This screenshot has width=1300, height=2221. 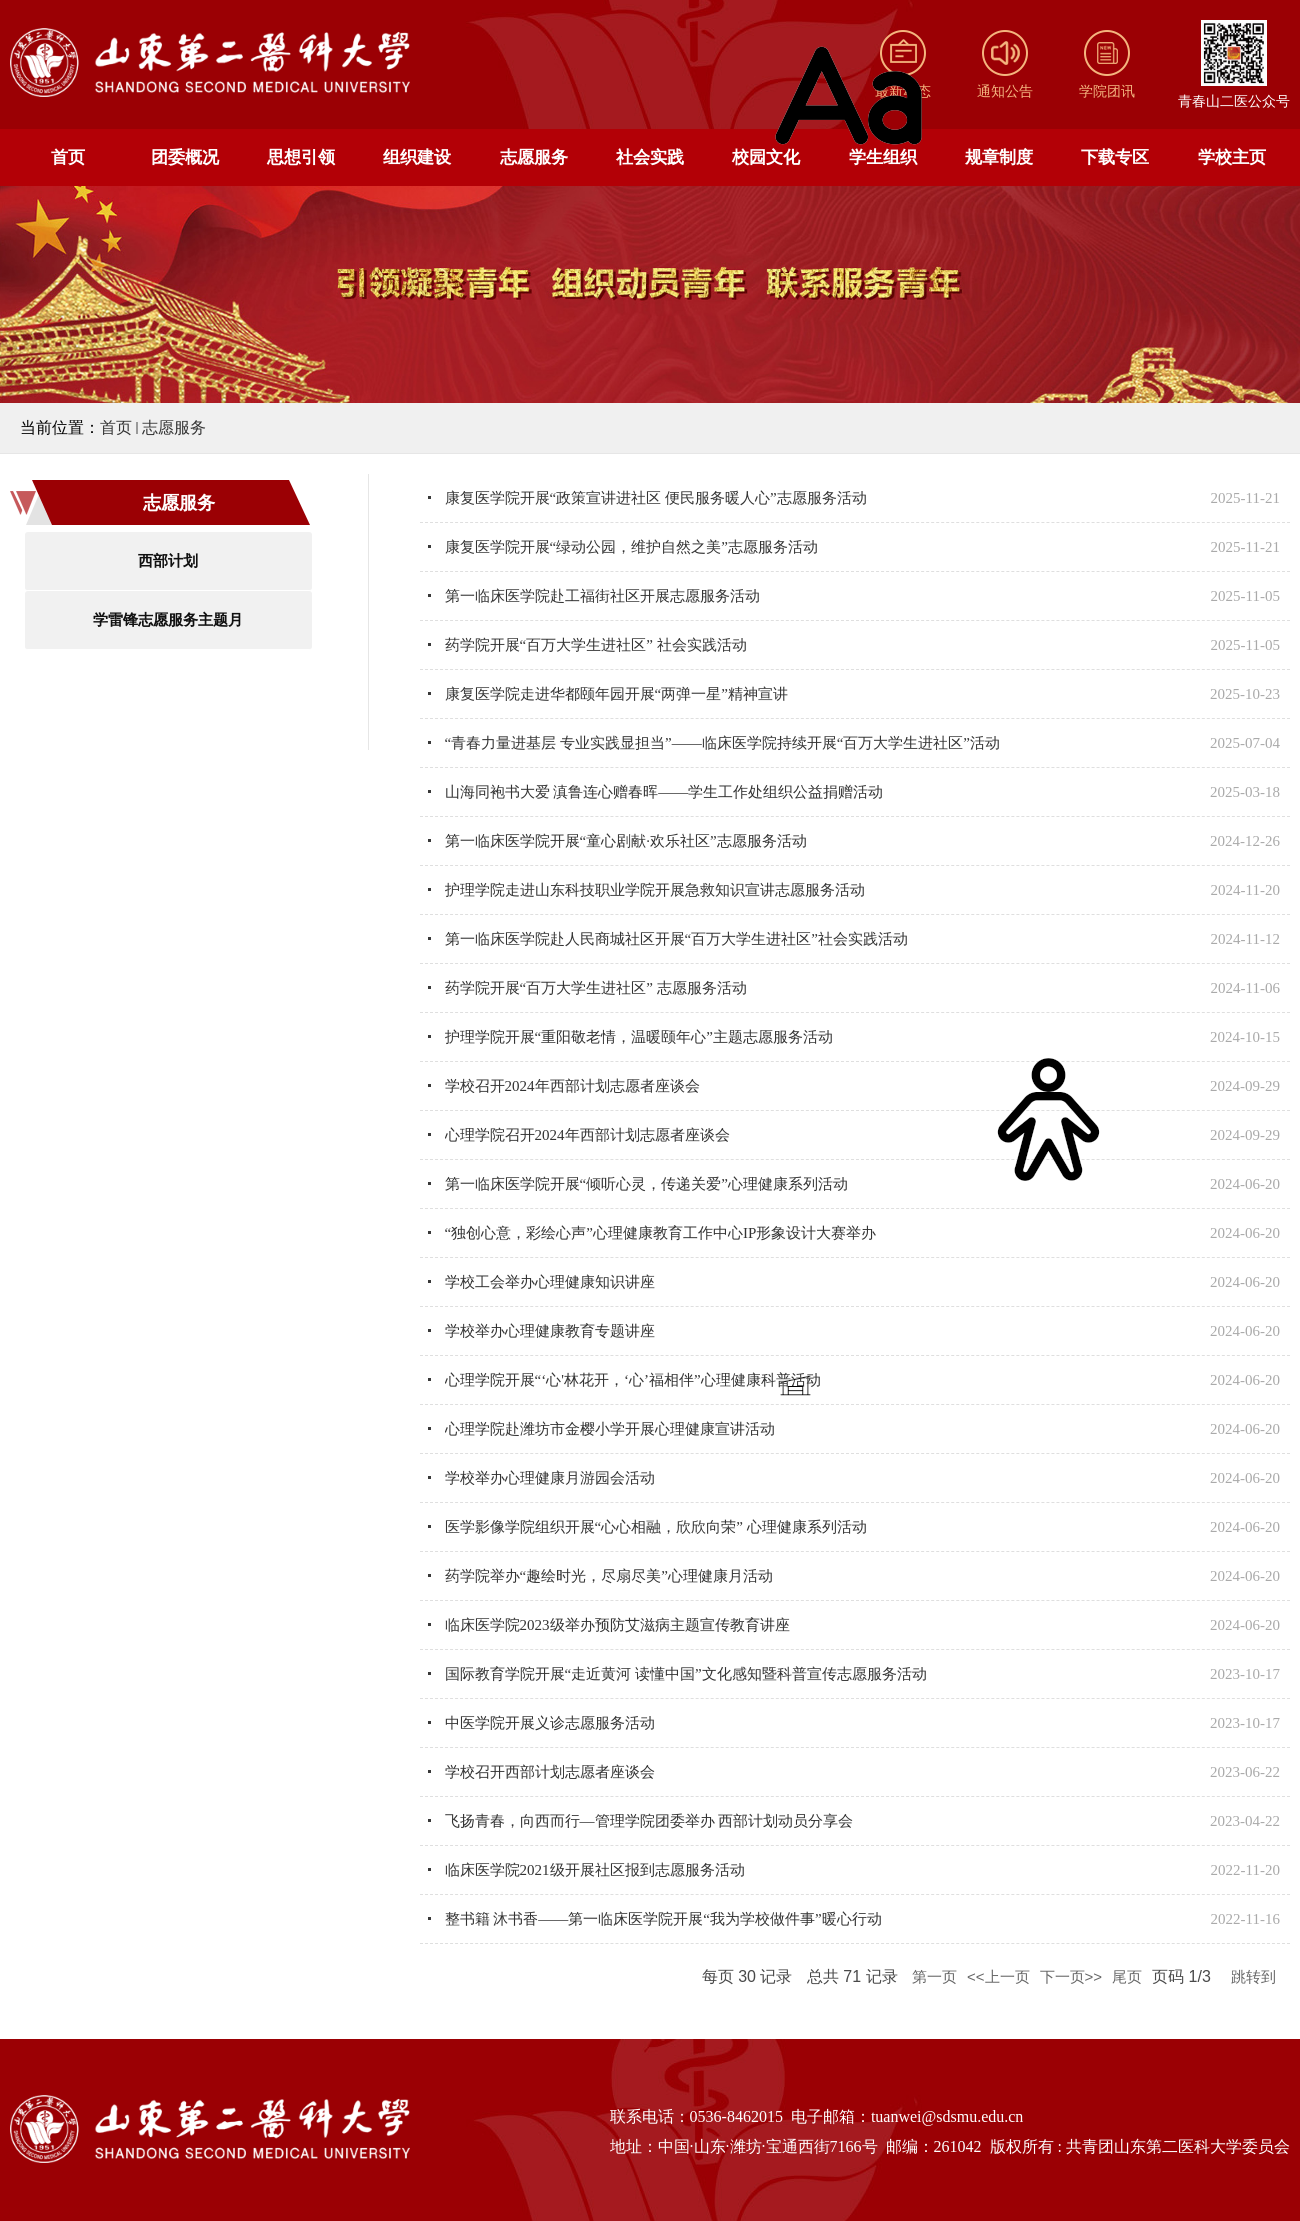 I want to click on view your profile, so click(x=1048, y=1121).